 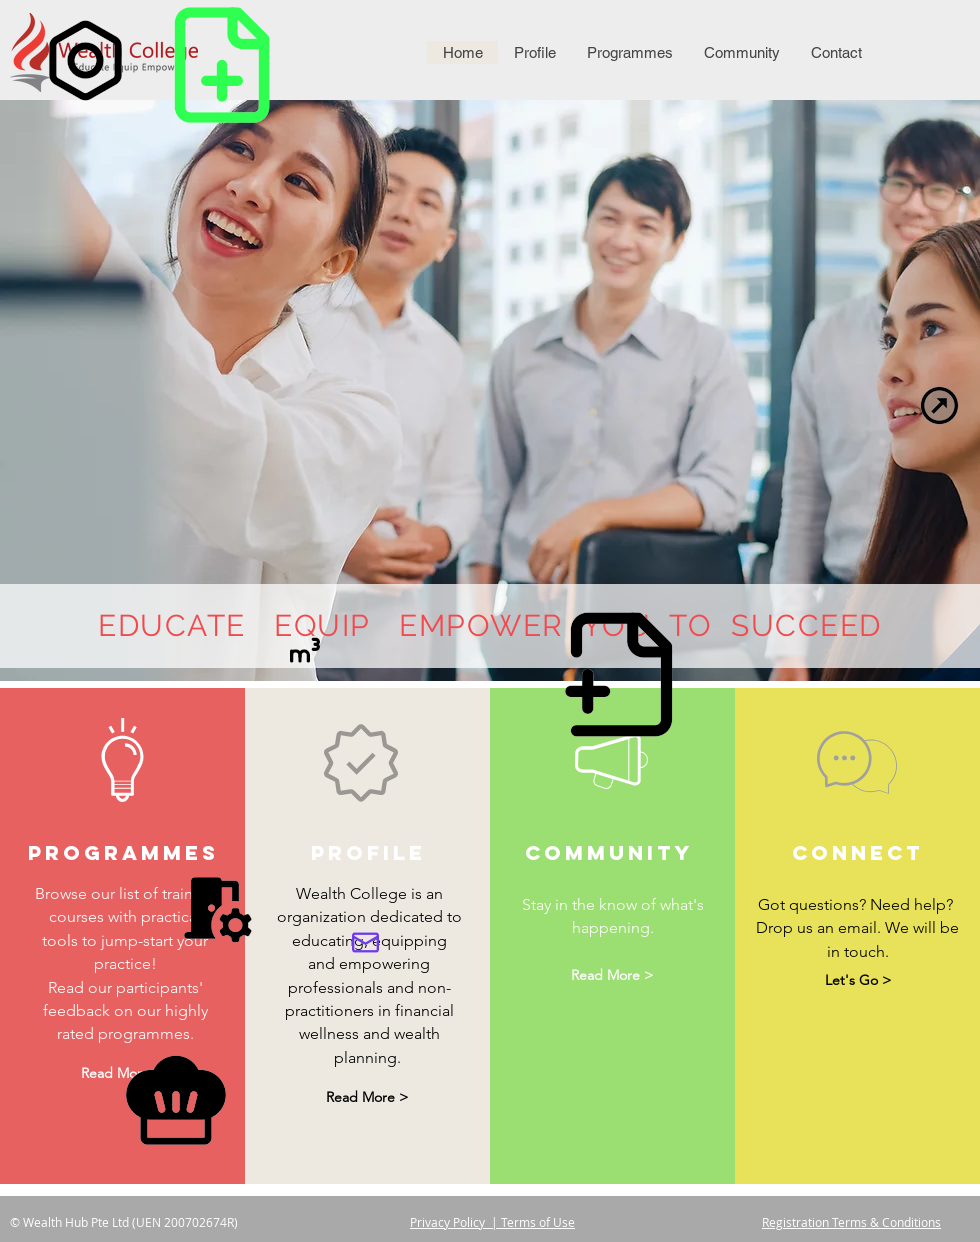 What do you see at coordinates (176, 1102) in the screenshot?
I see `access cooking or recipe features` at bounding box center [176, 1102].